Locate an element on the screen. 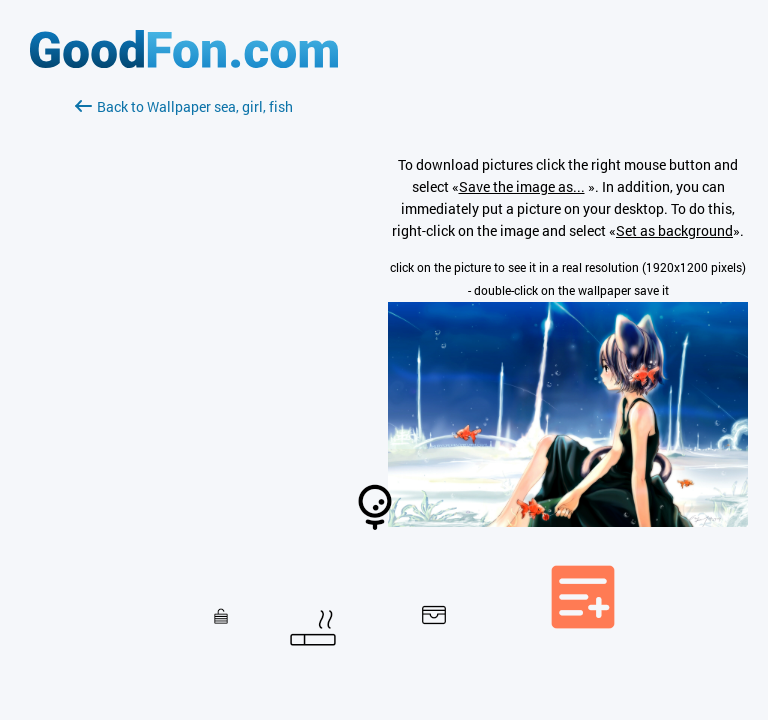  unlocked or unsecured state is located at coordinates (221, 617).